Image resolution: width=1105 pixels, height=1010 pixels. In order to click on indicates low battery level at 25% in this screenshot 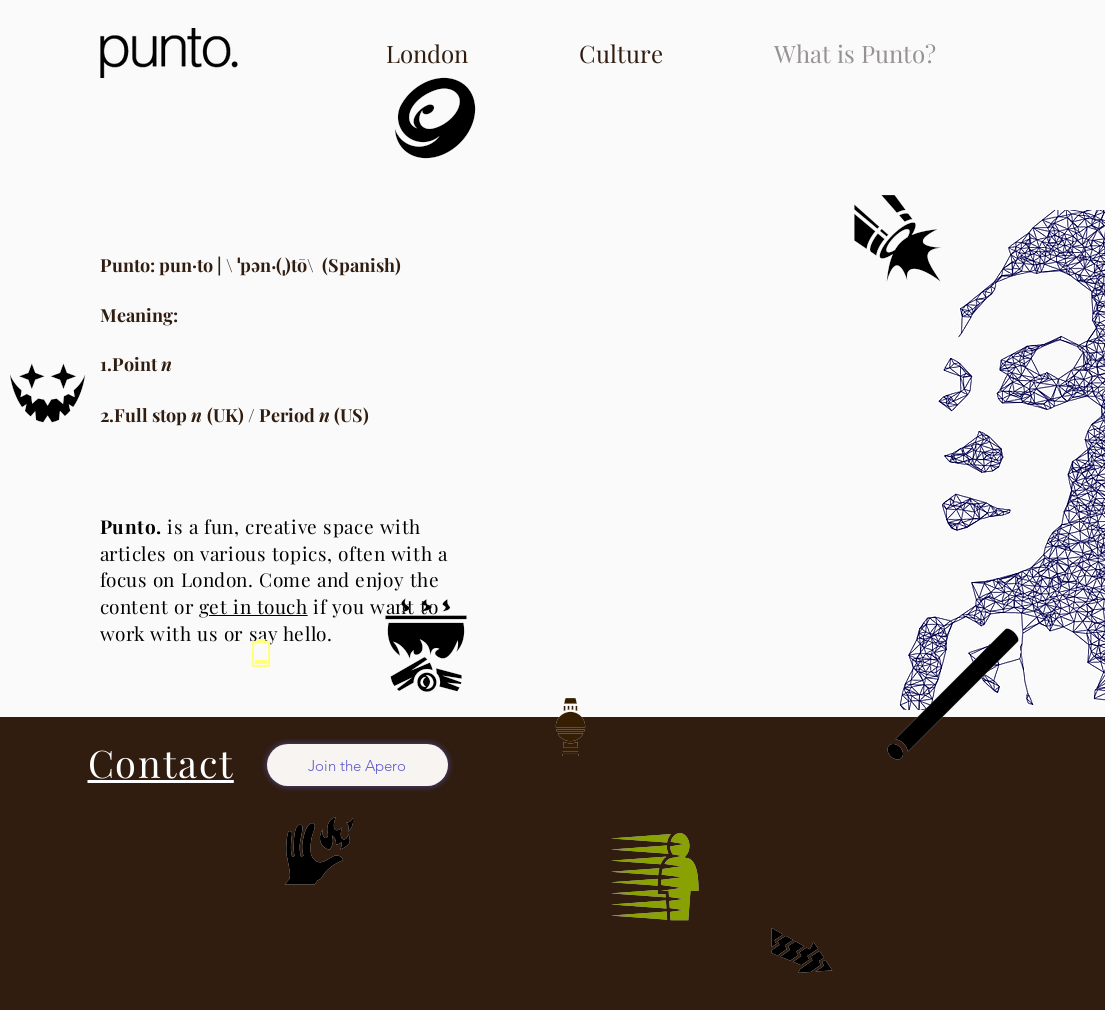, I will do `click(261, 653)`.